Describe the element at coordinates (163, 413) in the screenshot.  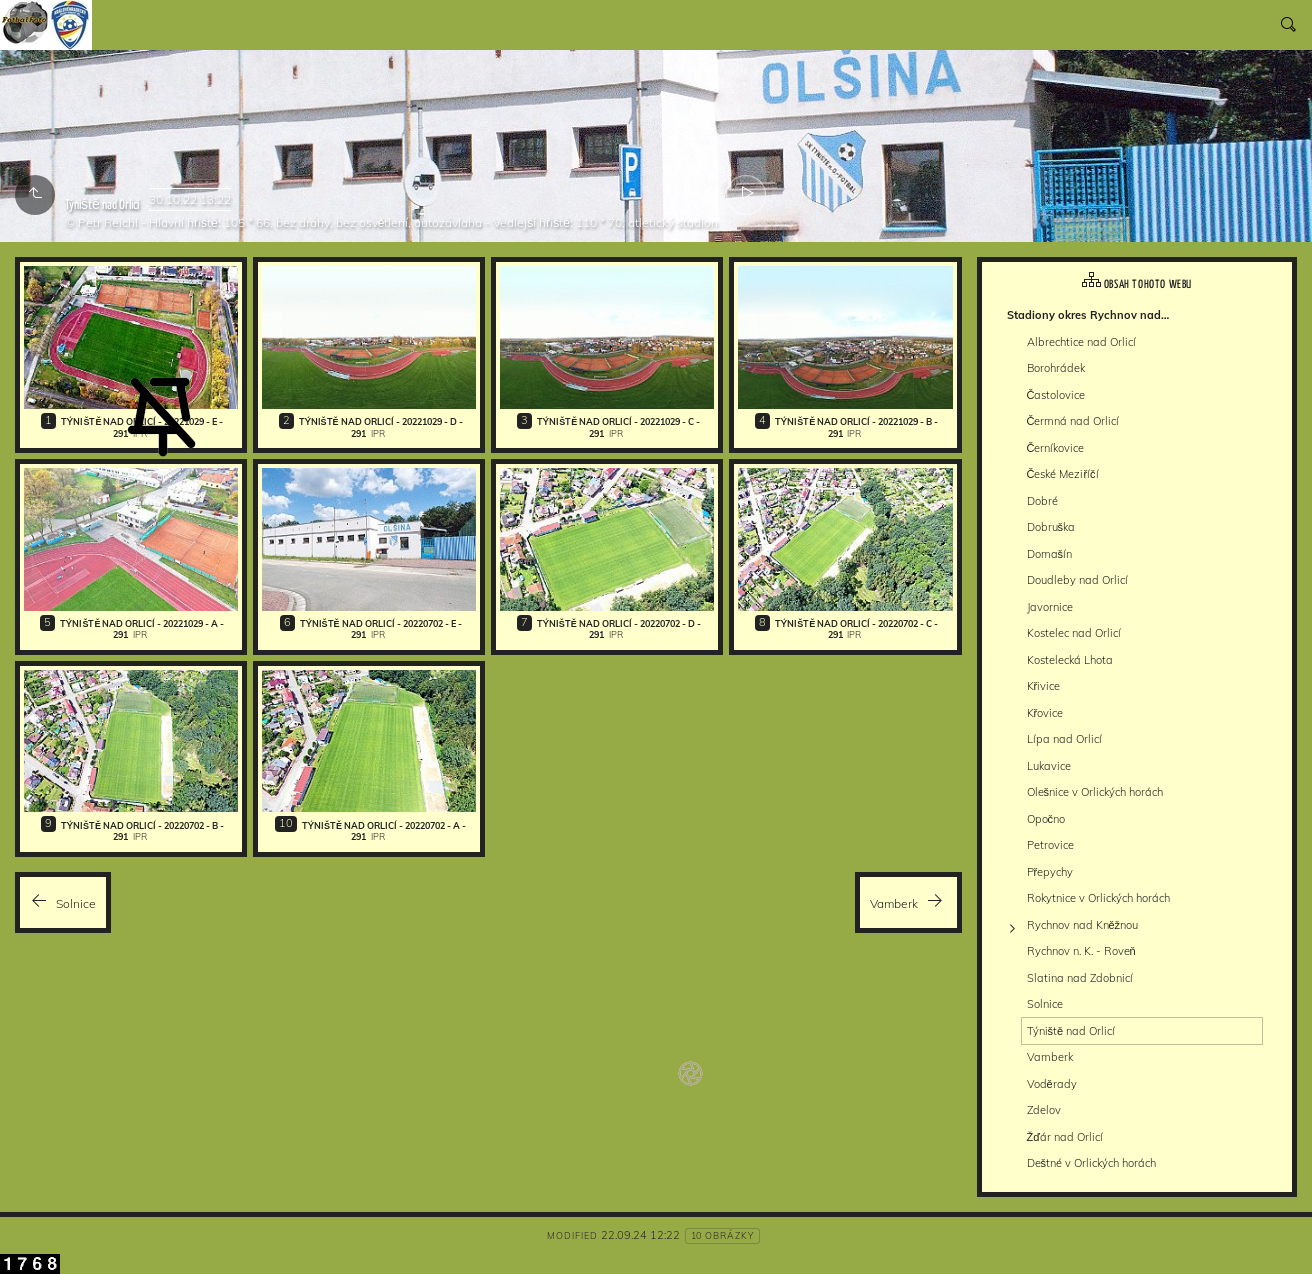
I see `unpin an item from your saved collection` at that location.